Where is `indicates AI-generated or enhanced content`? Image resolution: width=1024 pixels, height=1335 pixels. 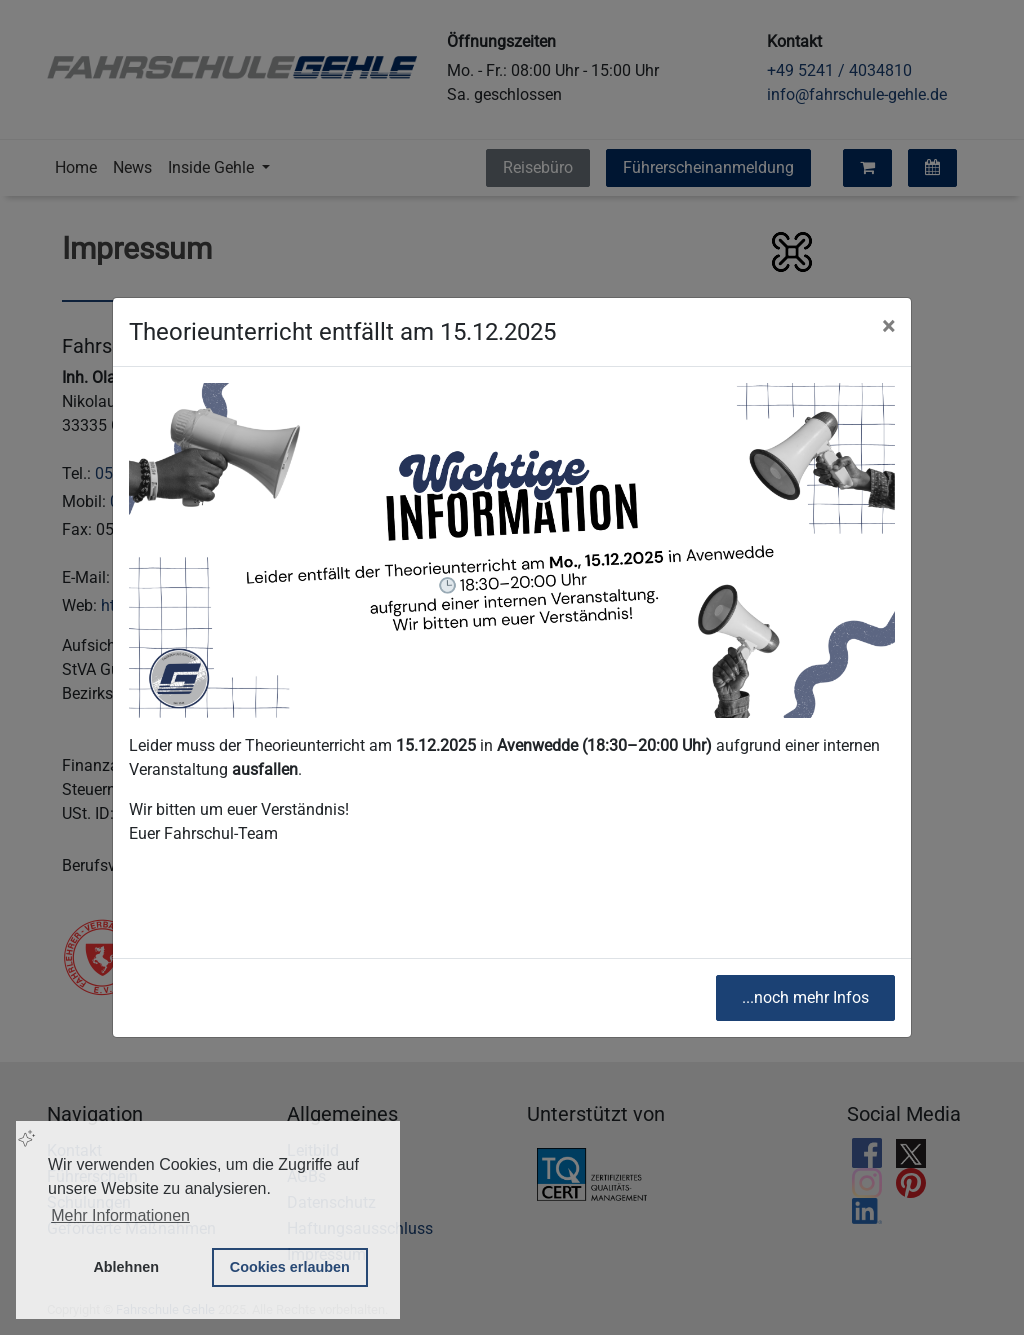 indicates AI-generated or enhanced content is located at coordinates (26, 1138).